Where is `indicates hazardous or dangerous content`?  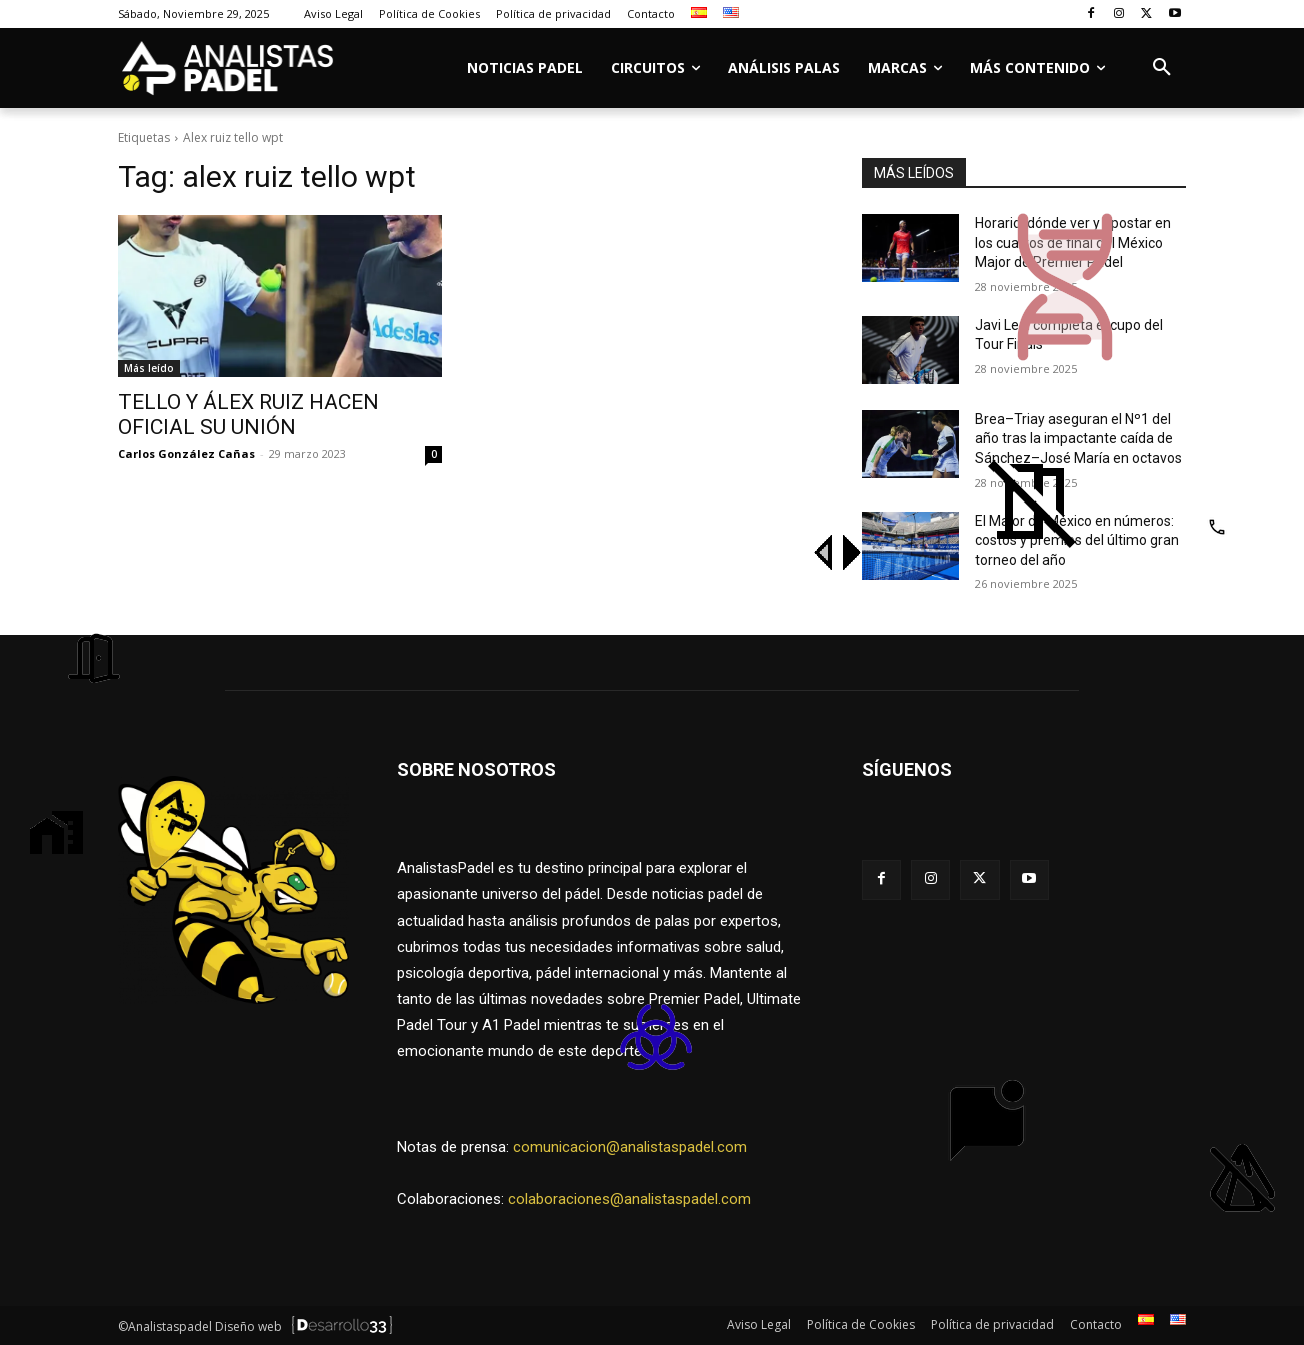
indicates hazardous or dangerous content is located at coordinates (656, 1039).